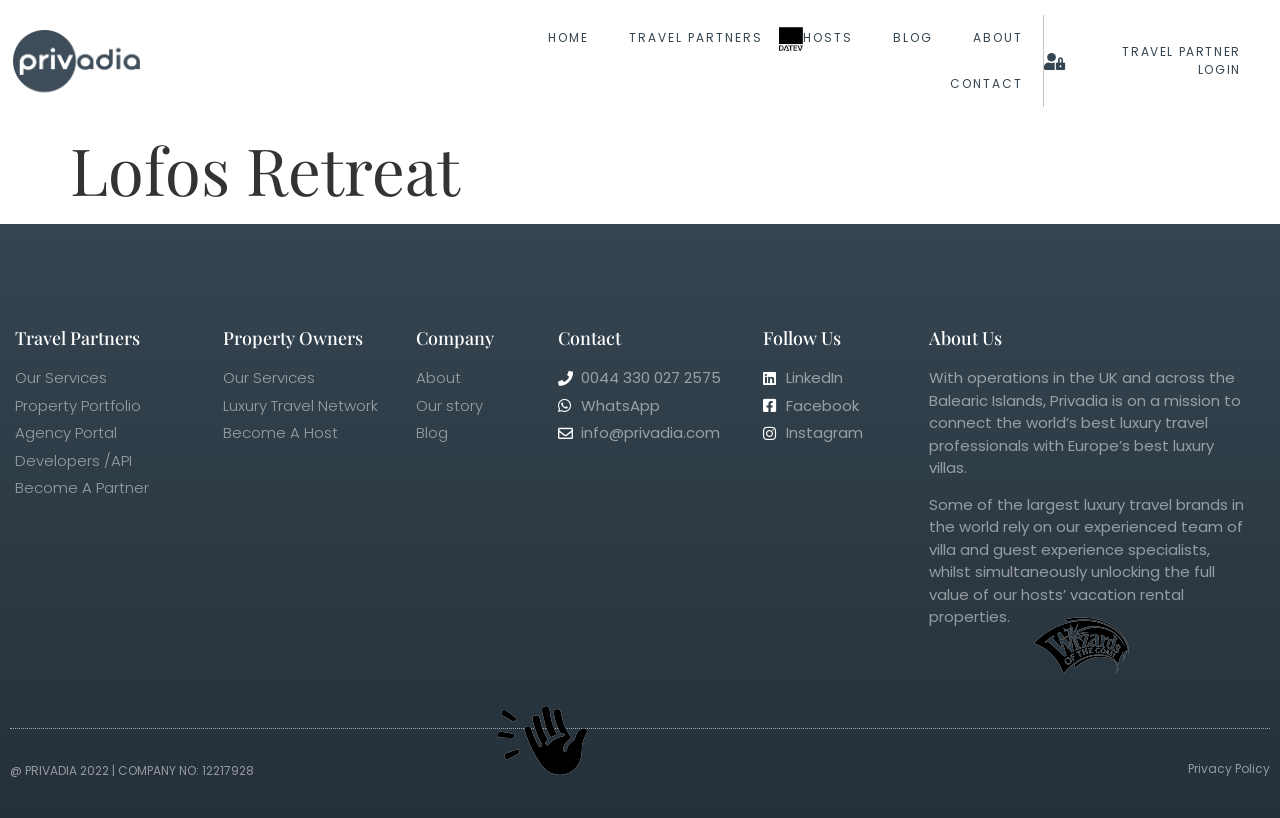 This screenshot has height=818, width=1280. Describe the element at coordinates (791, 39) in the screenshot. I see `access DATEV accounting software` at that location.